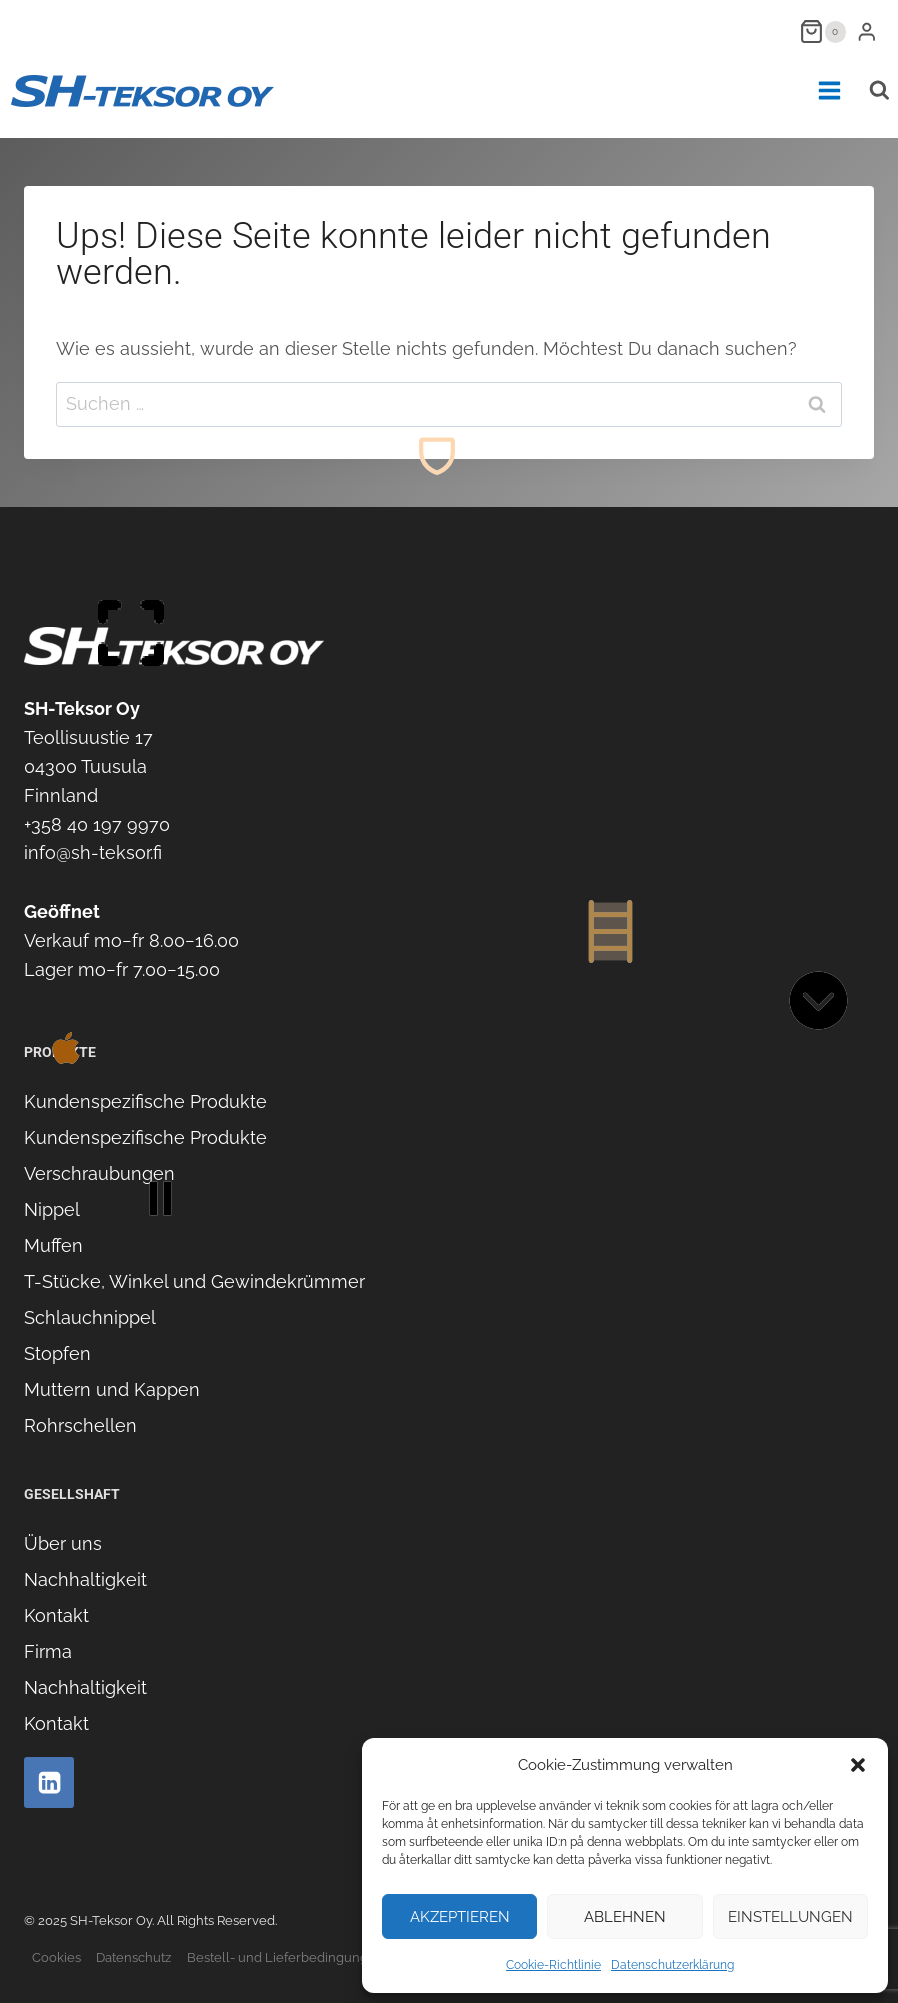  What do you see at coordinates (818, 1000) in the screenshot?
I see `expand to show more content` at bounding box center [818, 1000].